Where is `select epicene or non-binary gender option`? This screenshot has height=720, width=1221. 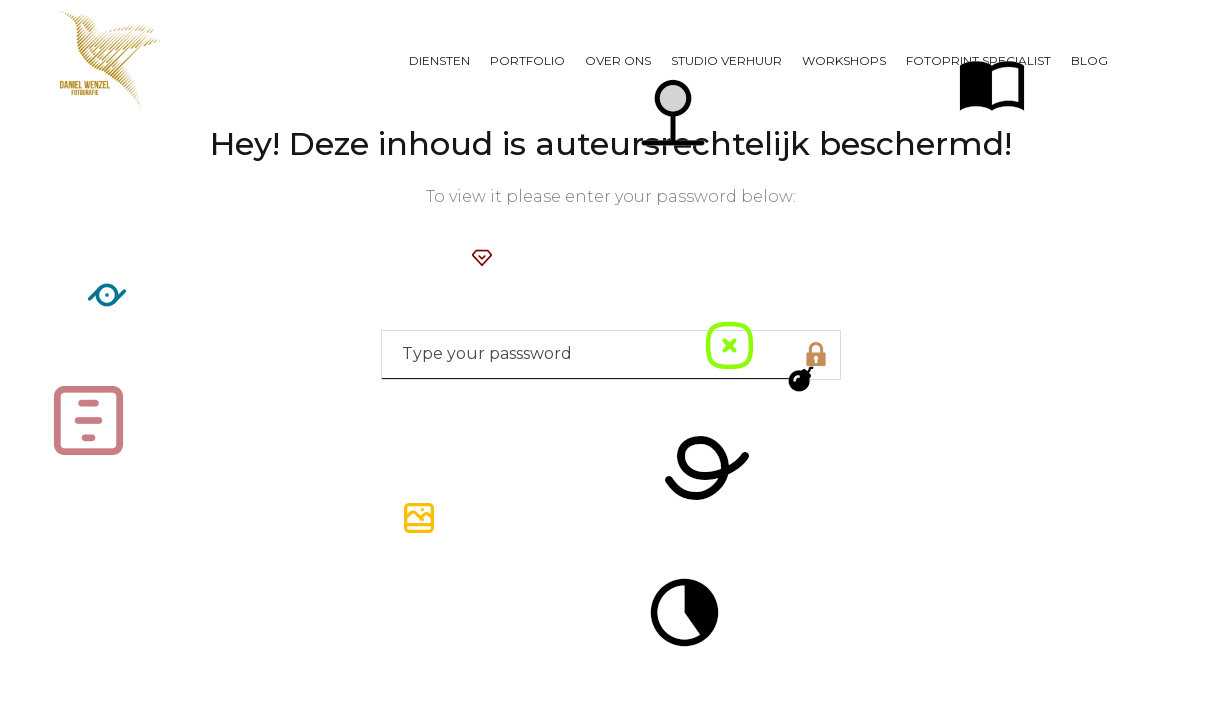
select epicene or non-binary gender option is located at coordinates (107, 295).